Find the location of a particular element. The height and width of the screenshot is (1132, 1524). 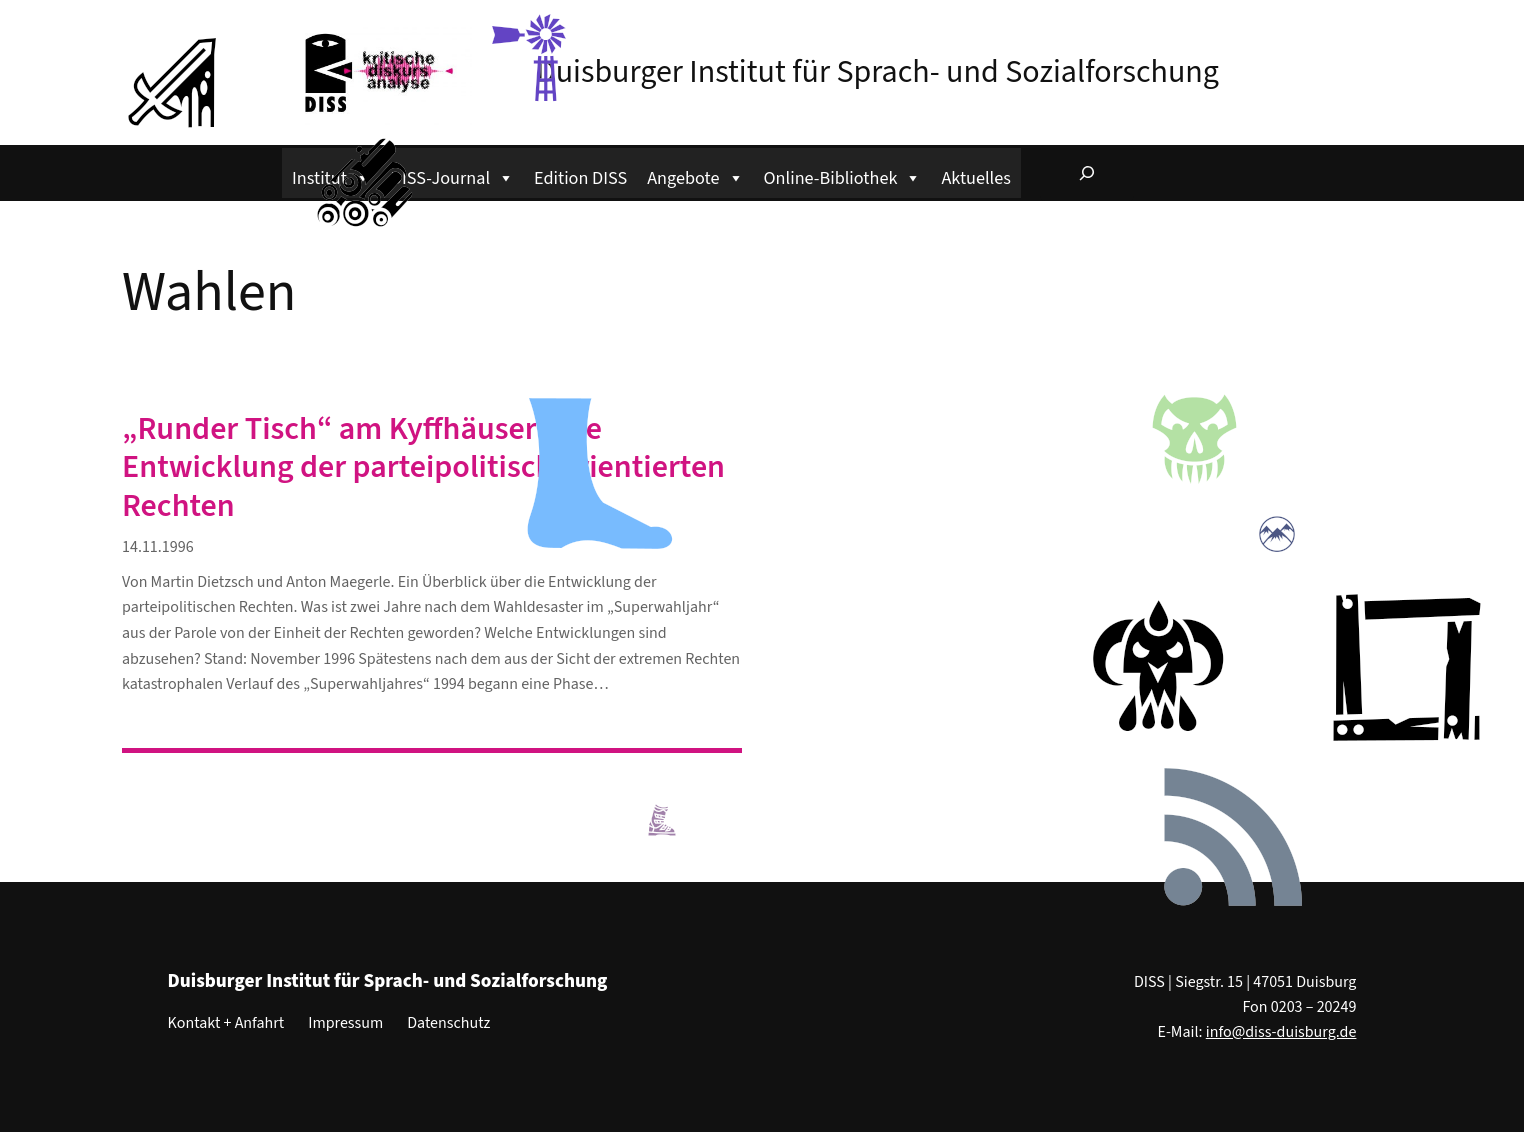

indicates a critical hit or bleeding damage effect is located at coordinates (171, 81).